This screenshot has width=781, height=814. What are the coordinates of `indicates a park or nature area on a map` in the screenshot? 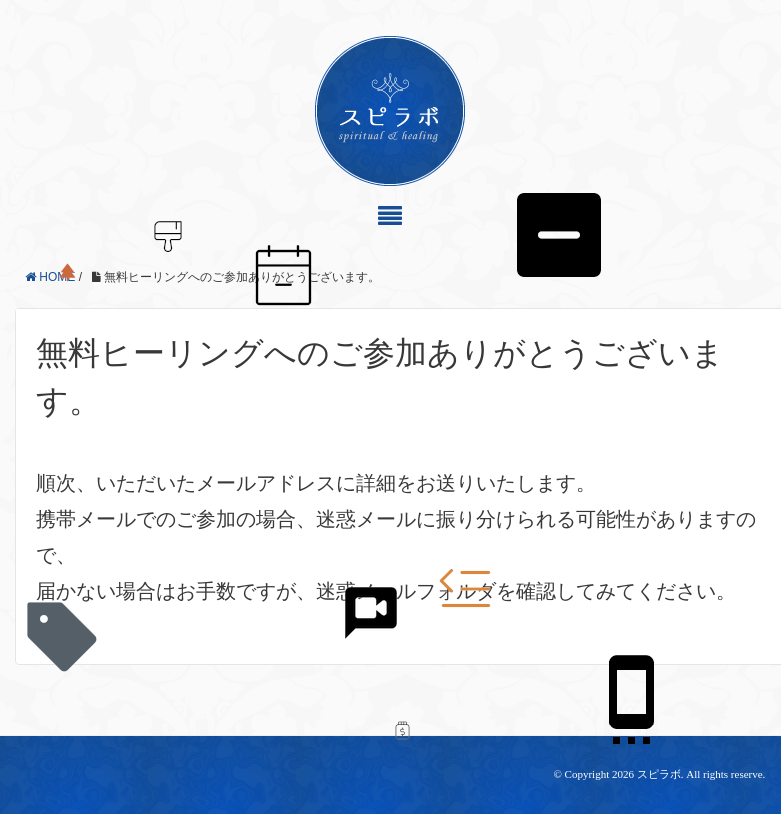 It's located at (67, 272).